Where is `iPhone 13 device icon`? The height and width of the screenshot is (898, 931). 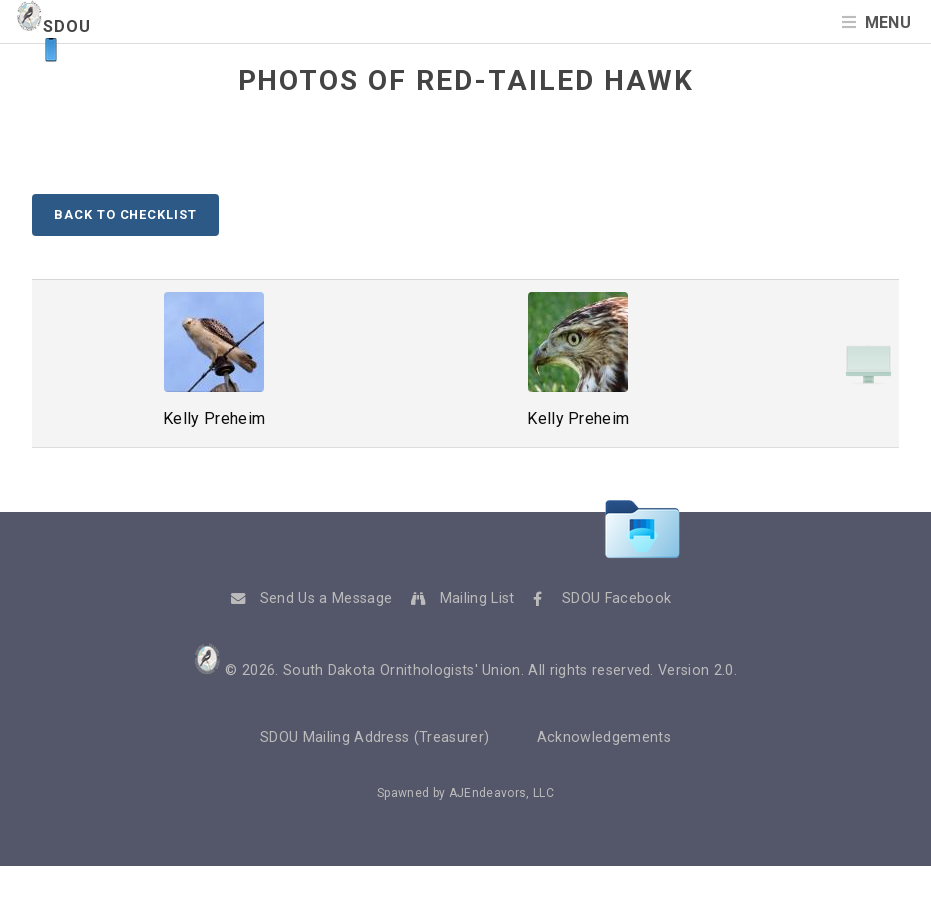 iPhone 13 device icon is located at coordinates (51, 50).